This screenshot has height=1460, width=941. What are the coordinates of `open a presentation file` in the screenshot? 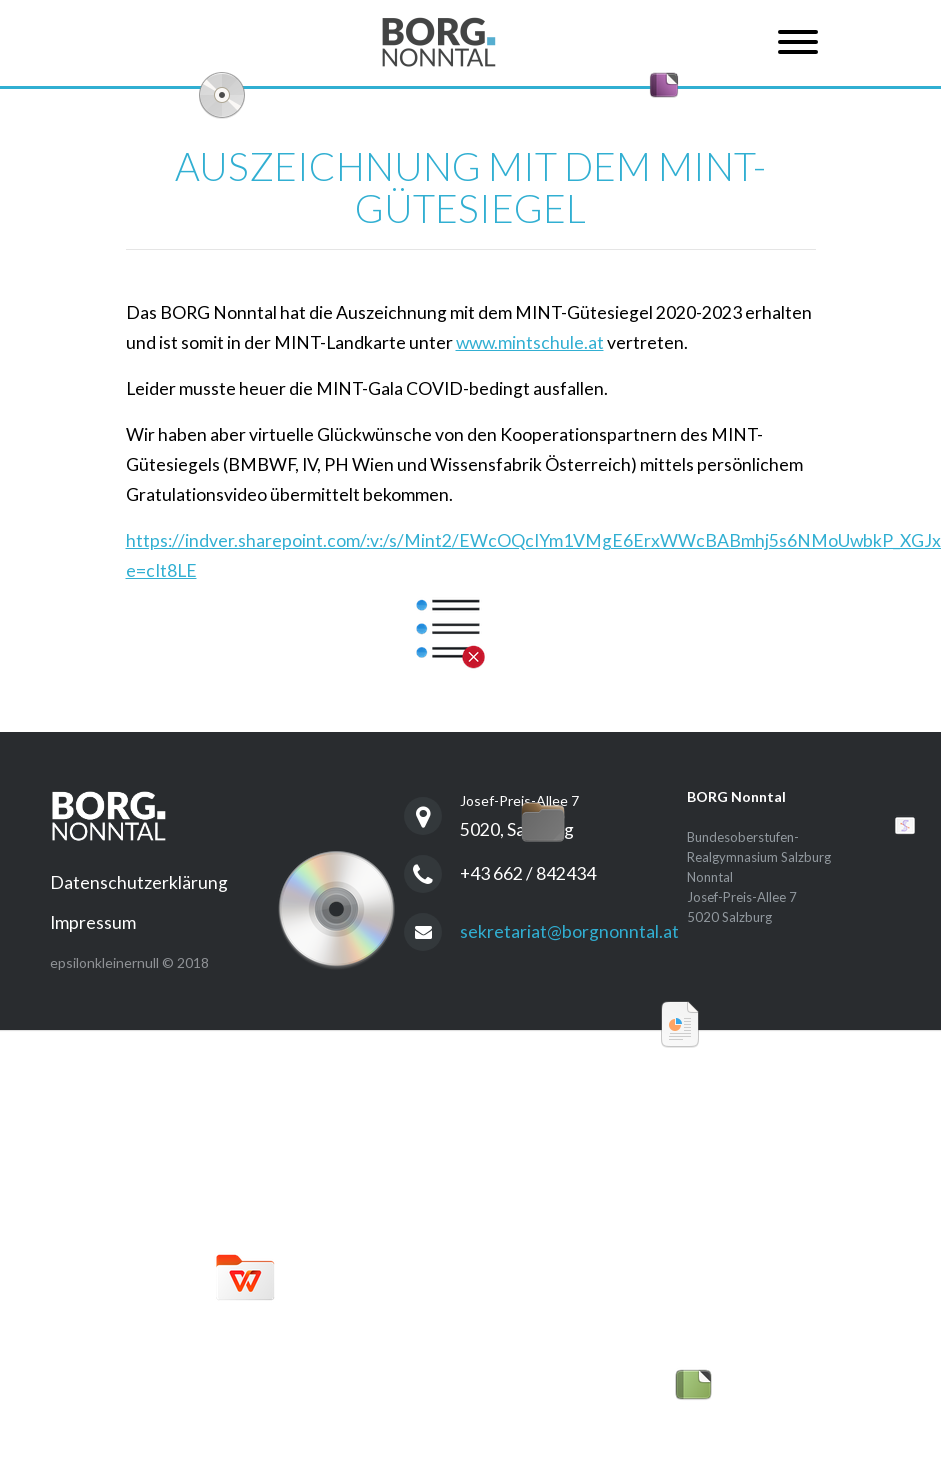 It's located at (680, 1024).